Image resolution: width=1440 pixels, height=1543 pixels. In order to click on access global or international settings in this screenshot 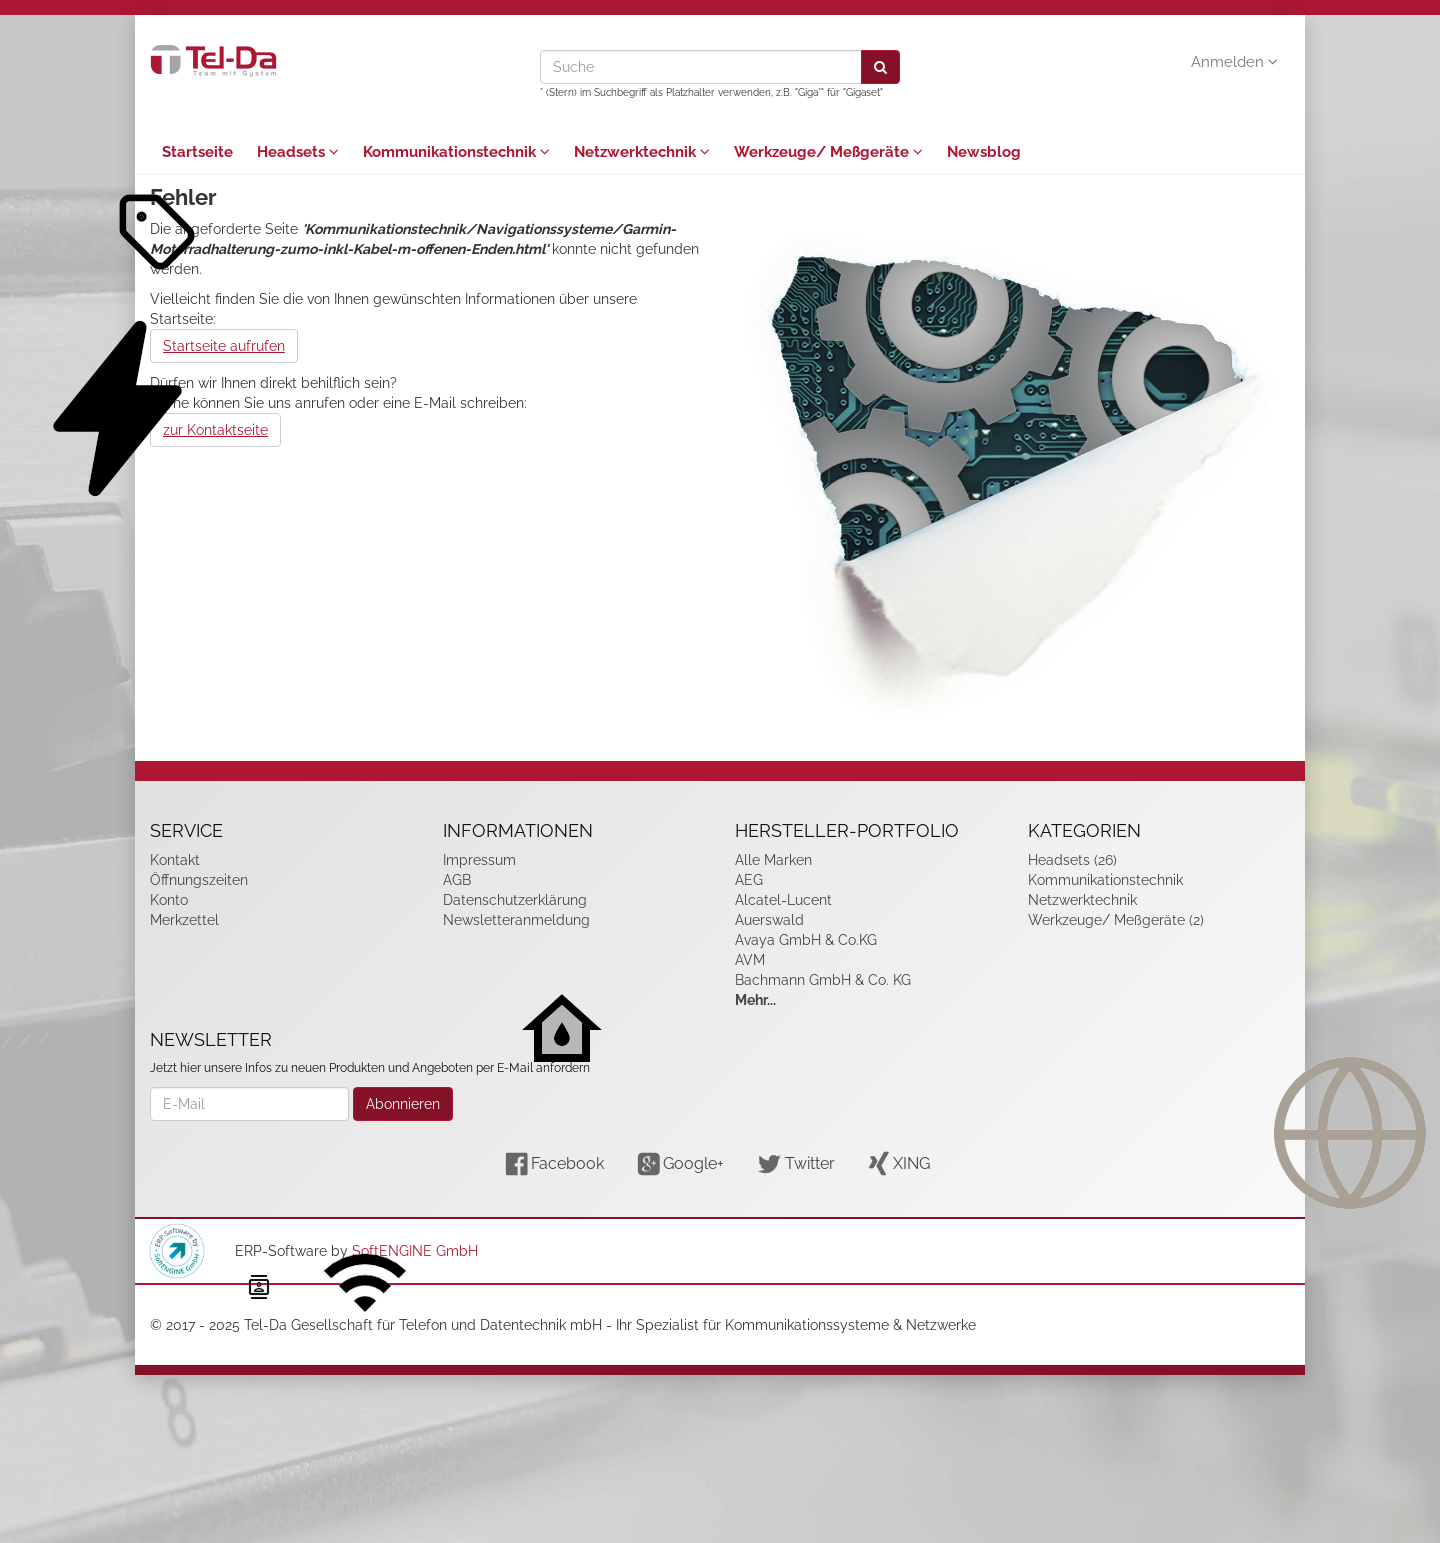, I will do `click(1350, 1133)`.